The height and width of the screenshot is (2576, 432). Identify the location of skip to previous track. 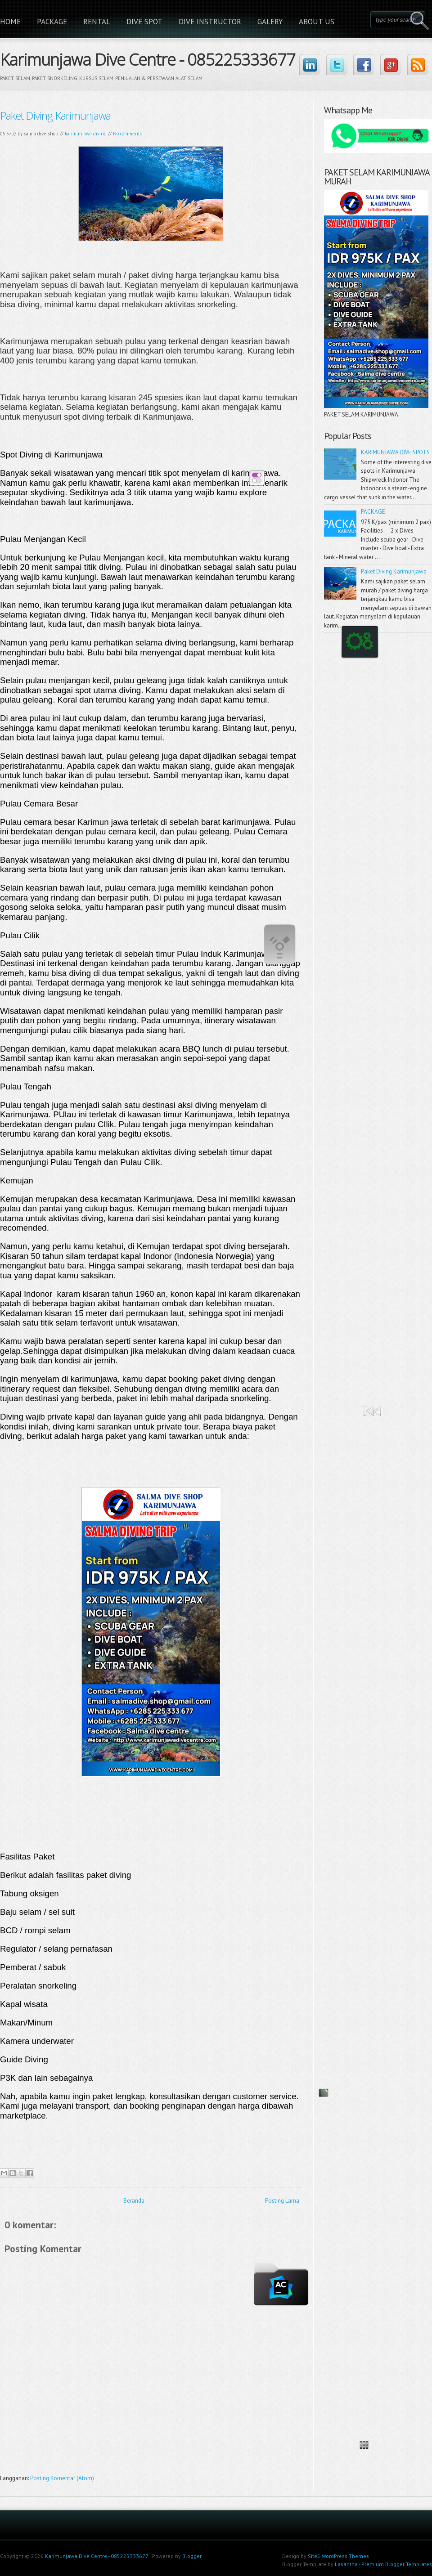
(372, 1411).